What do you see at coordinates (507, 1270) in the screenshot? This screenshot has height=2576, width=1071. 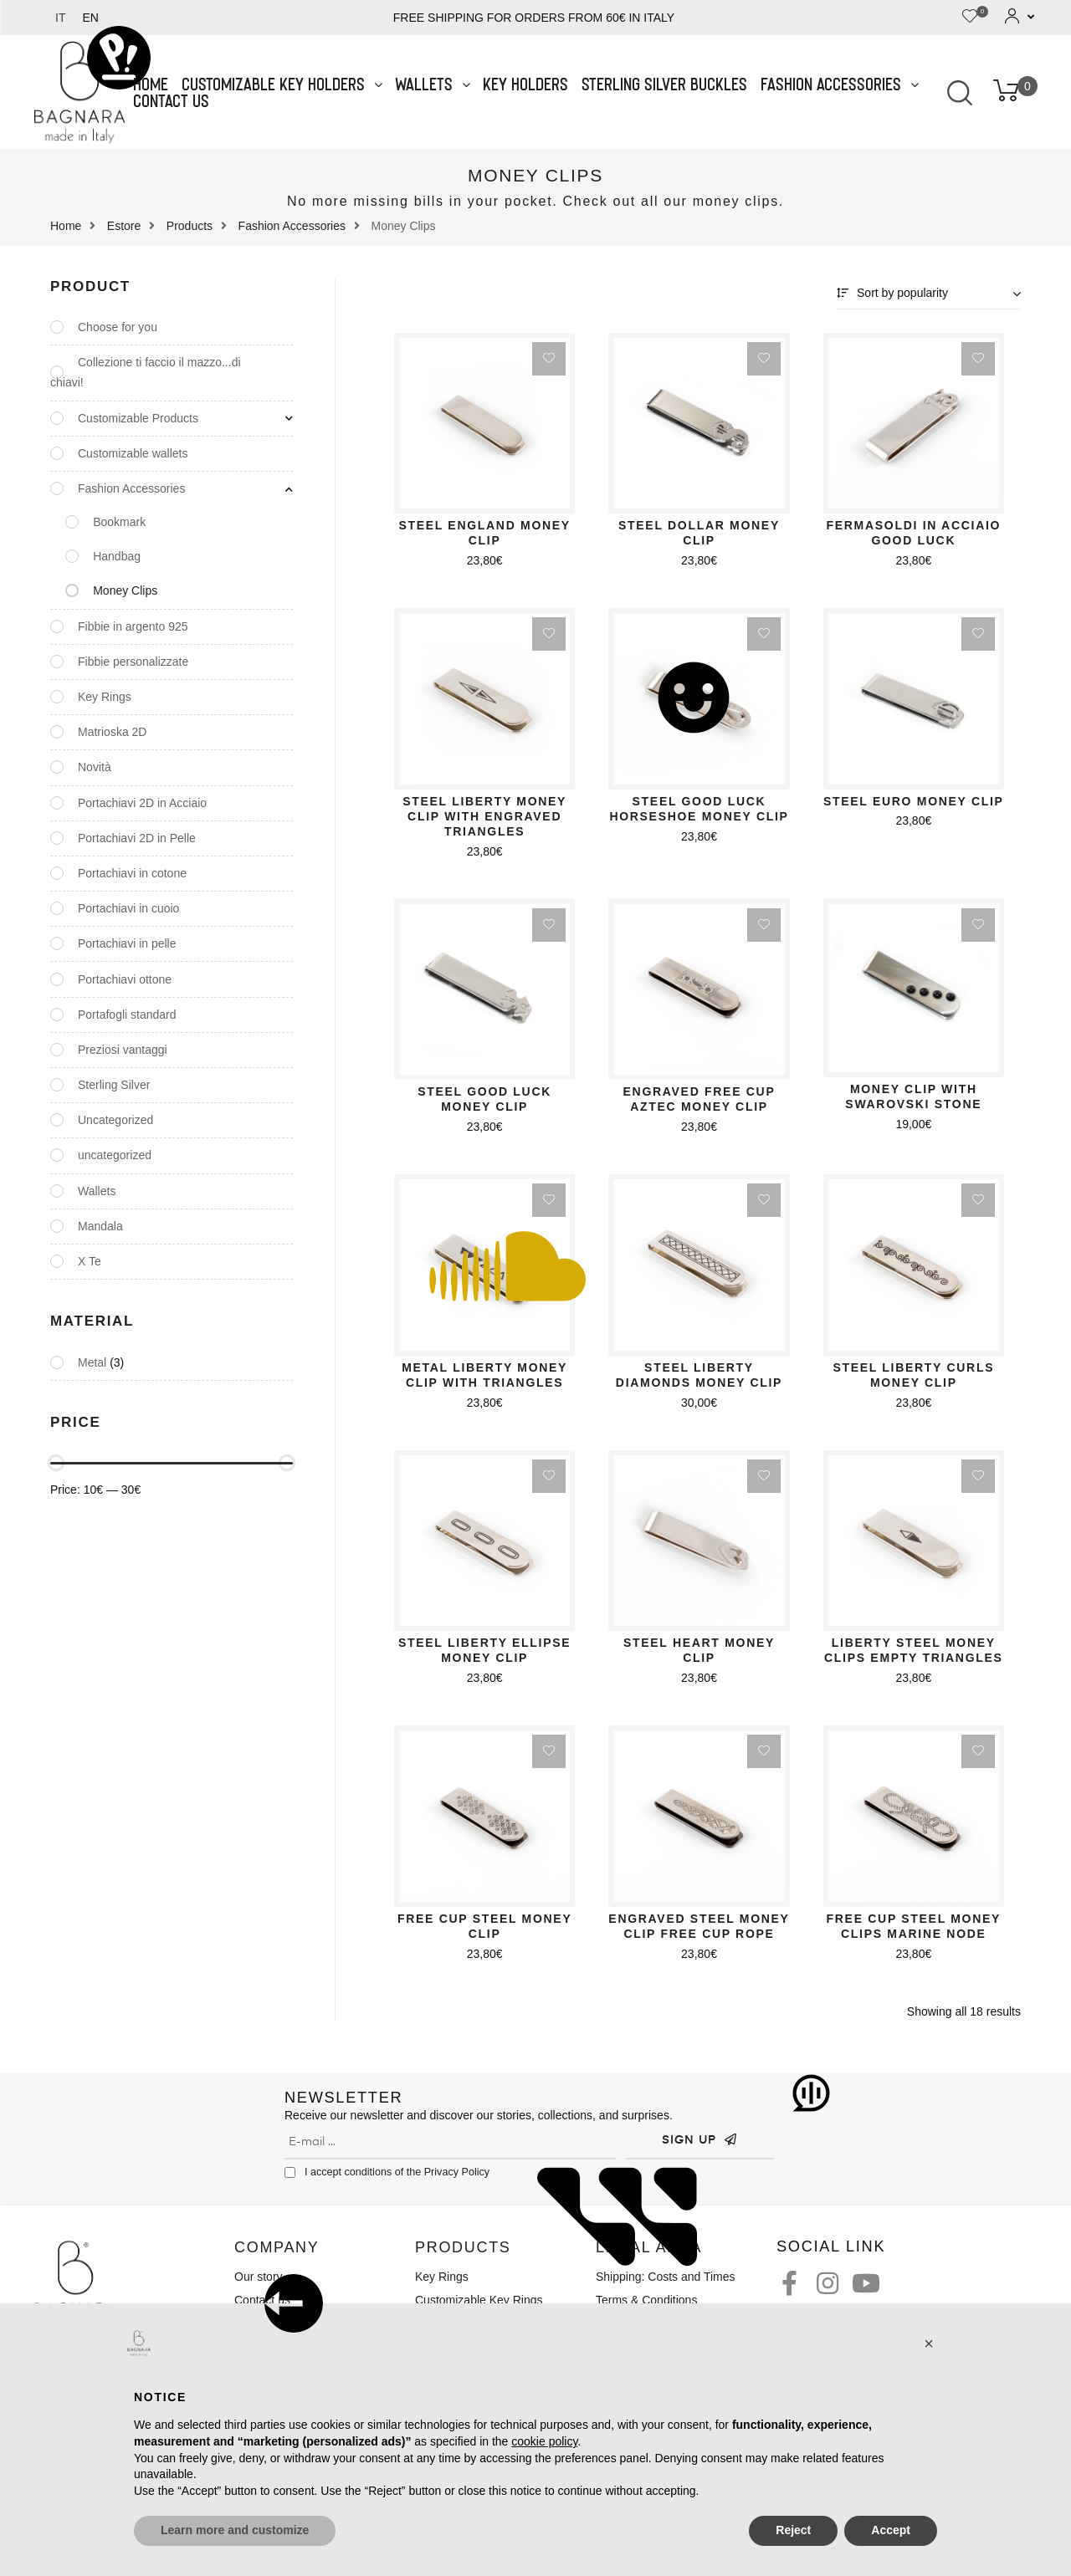 I see `open soundcloud app` at bounding box center [507, 1270].